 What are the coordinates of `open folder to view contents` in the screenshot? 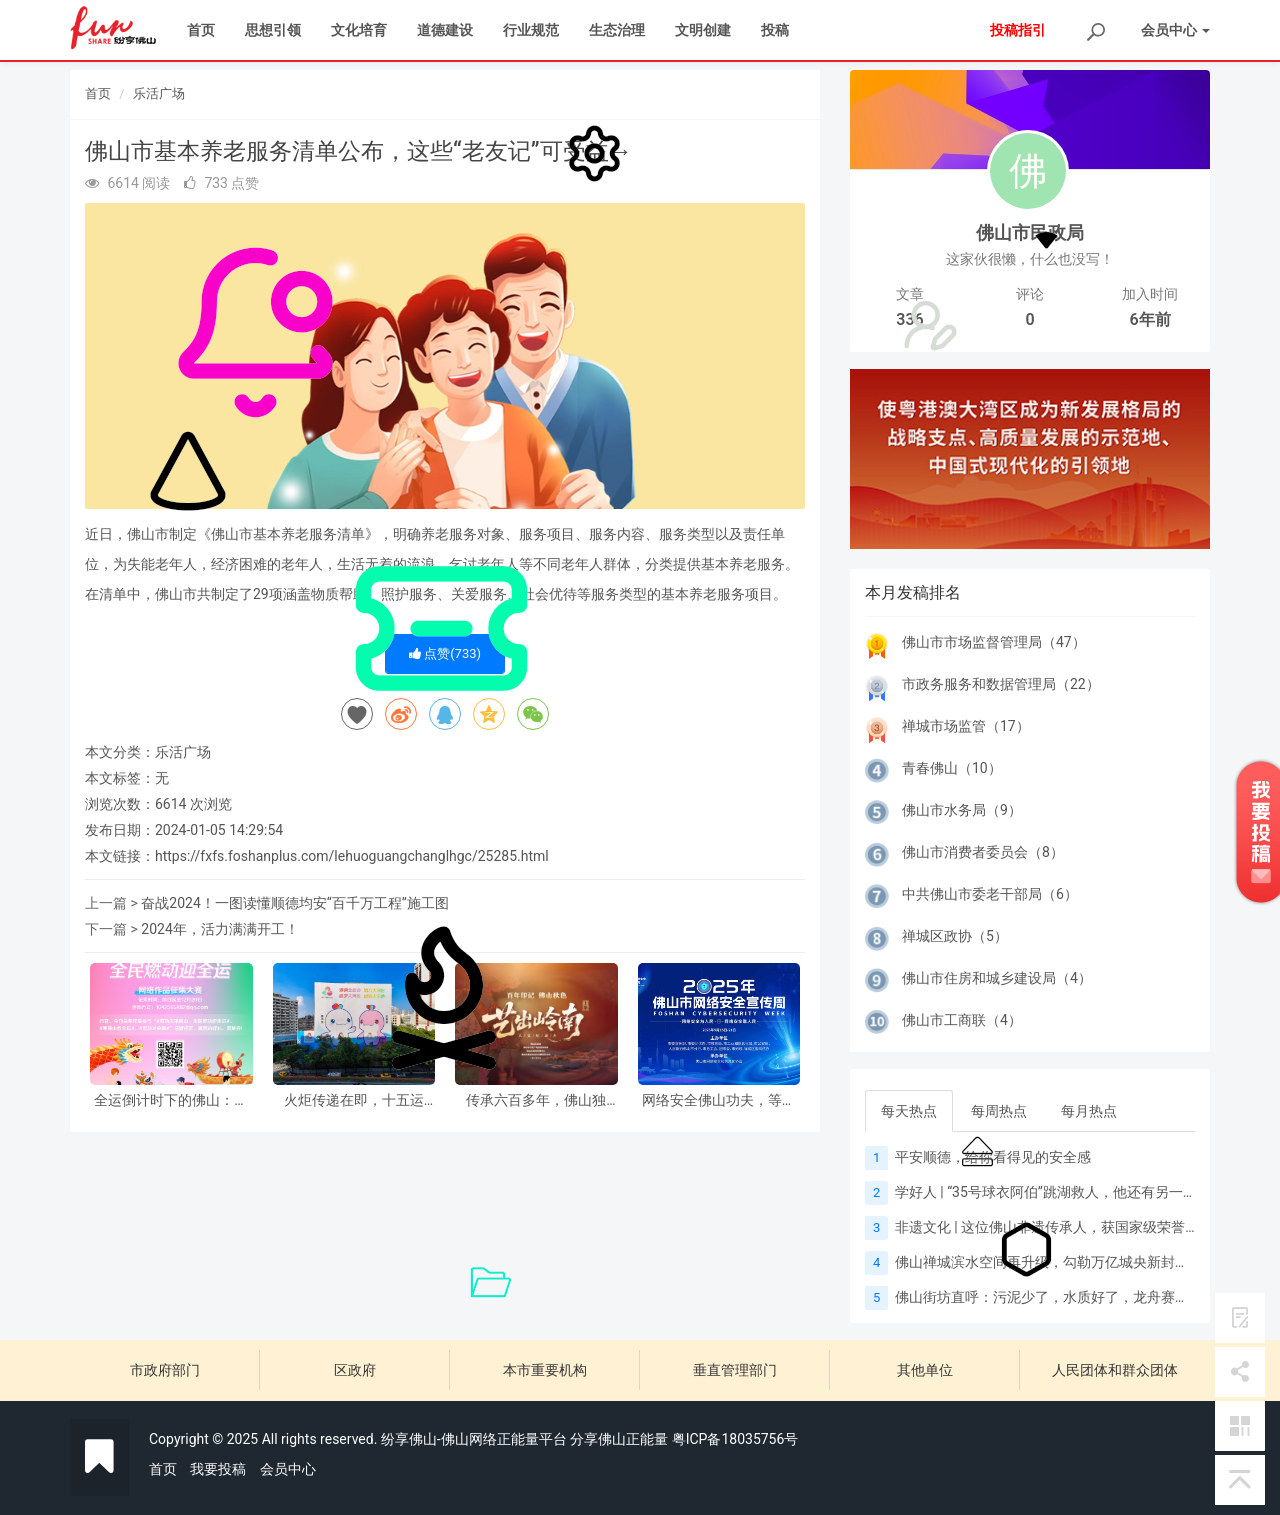 It's located at (489, 1281).